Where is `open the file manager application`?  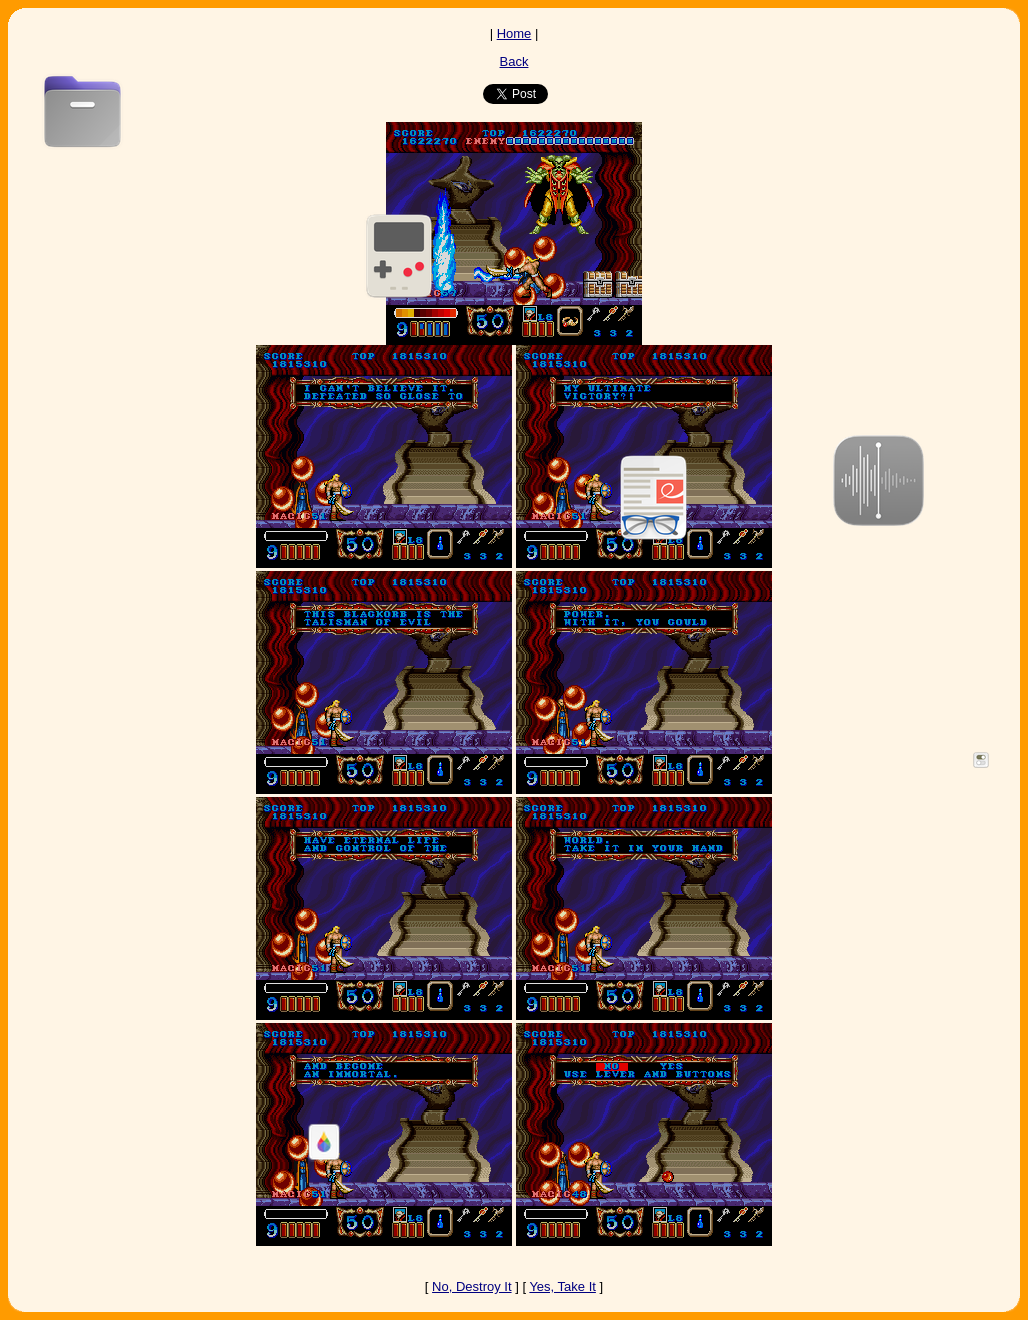 open the file manager application is located at coordinates (82, 111).